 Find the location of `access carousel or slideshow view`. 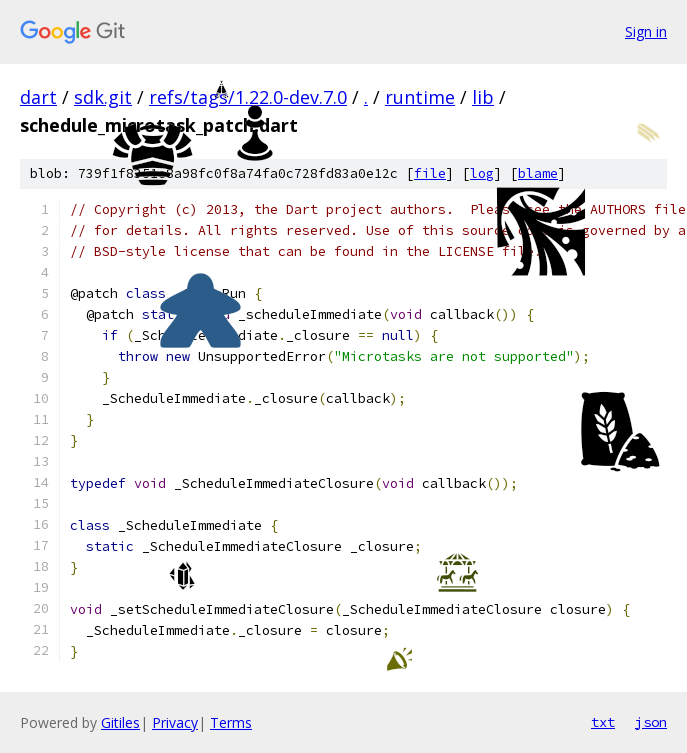

access carousel or slideshow view is located at coordinates (457, 571).